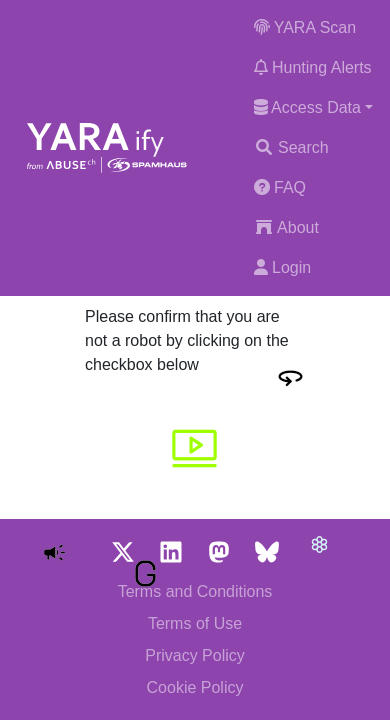 The width and height of the screenshot is (390, 720). What do you see at coordinates (54, 552) in the screenshot?
I see `view announcements or notifications` at bounding box center [54, 552].